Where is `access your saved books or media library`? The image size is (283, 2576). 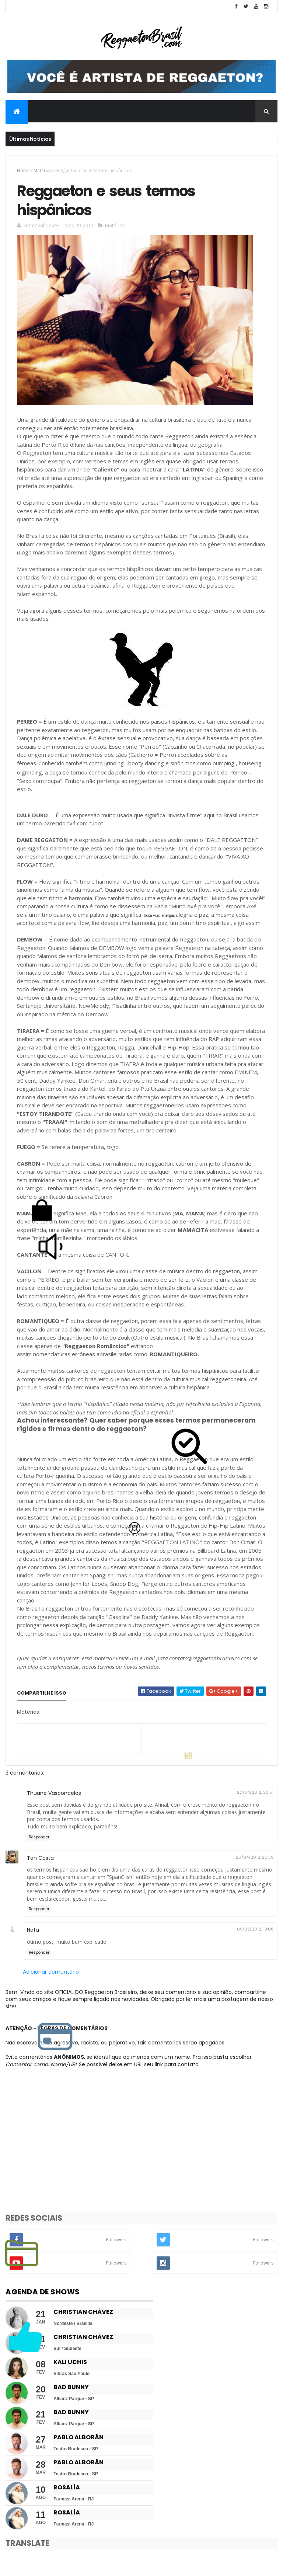
access your saved books or media library is located at coordinates (188, 1755).